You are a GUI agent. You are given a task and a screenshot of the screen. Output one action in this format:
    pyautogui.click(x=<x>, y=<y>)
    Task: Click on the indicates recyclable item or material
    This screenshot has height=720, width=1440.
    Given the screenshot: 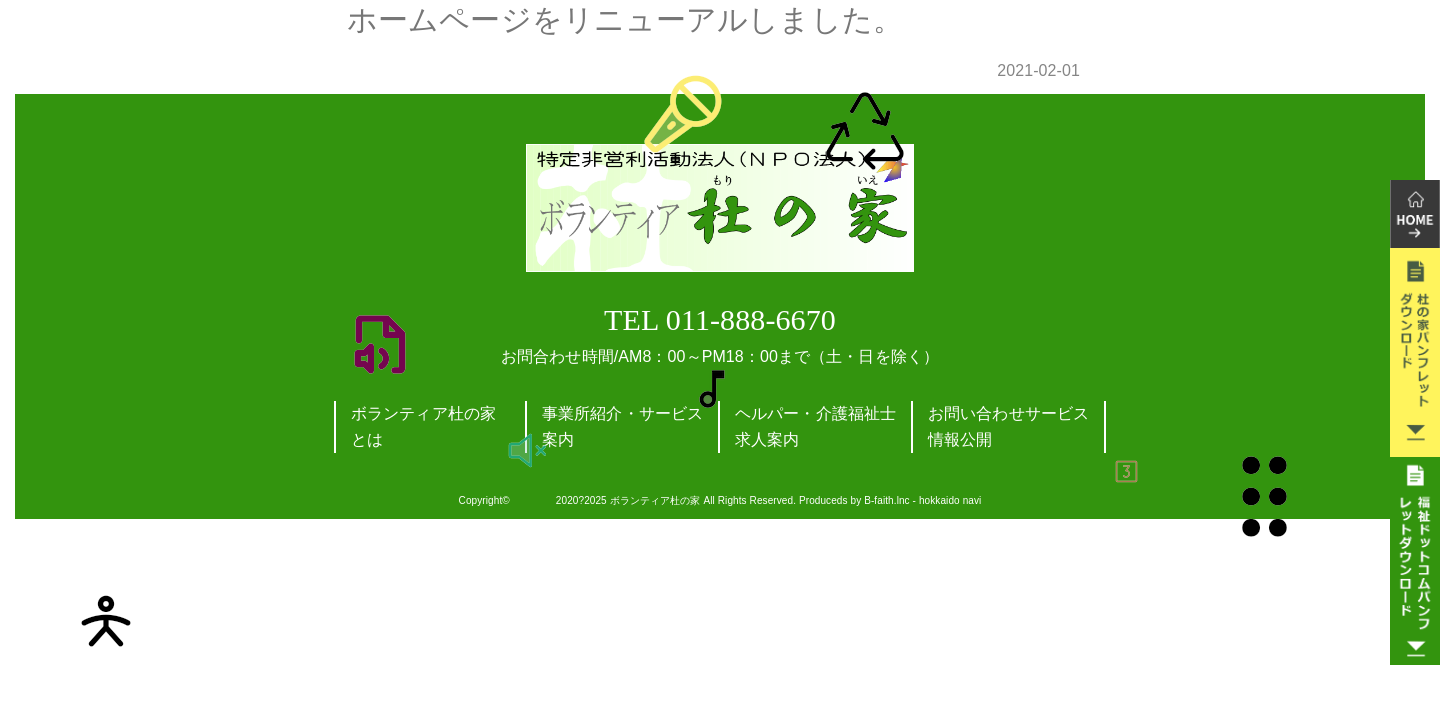 What is the action you would take?
    pyautogui.click(x=865, y=131)
    